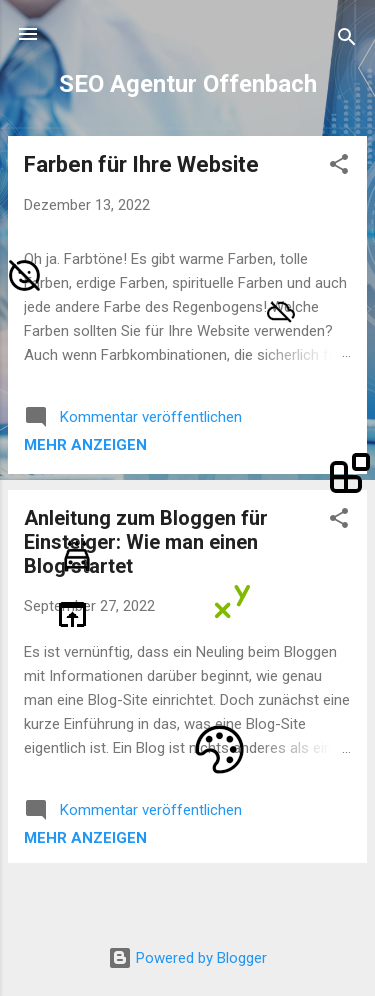 Image resolution: width=375 pixels, height=996 pixels. What do you see at coordinates (77, 556) in the screenshot?
I see `find nearby car wash locations` at bounding box center [77, 556].